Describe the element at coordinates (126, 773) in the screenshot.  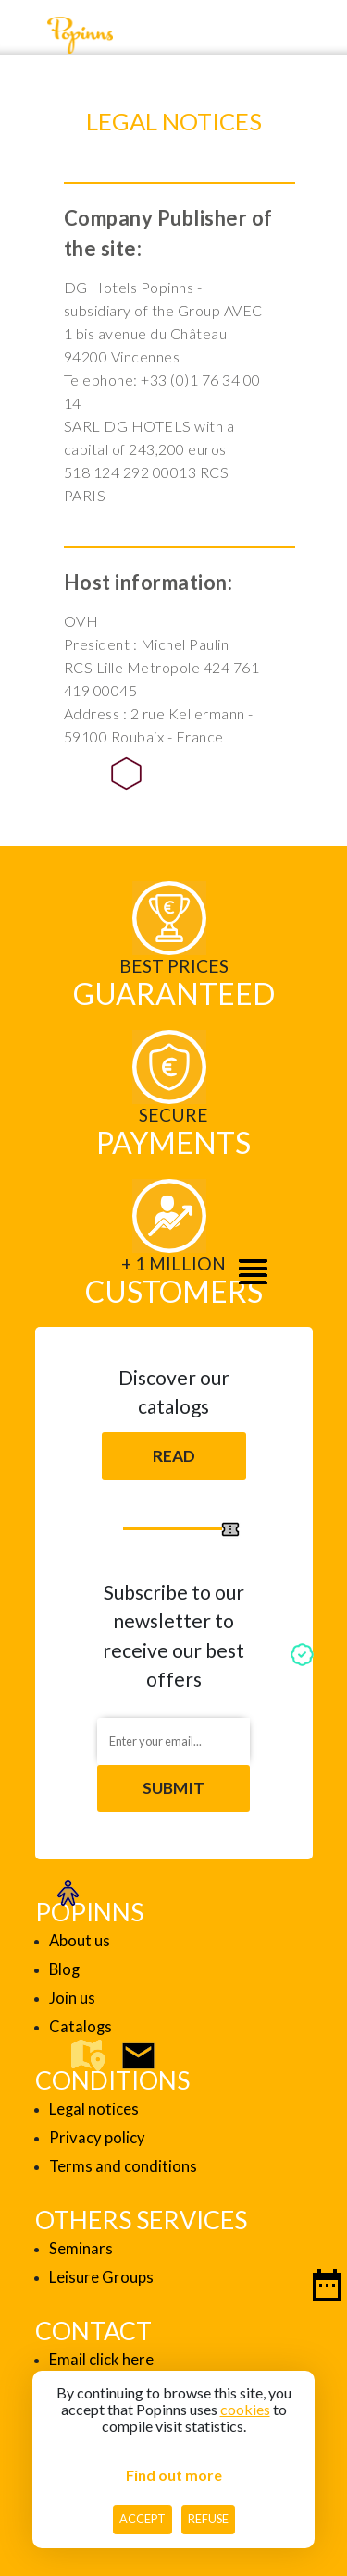
I see `indicates a hexagonal category or shape tool` at that location.